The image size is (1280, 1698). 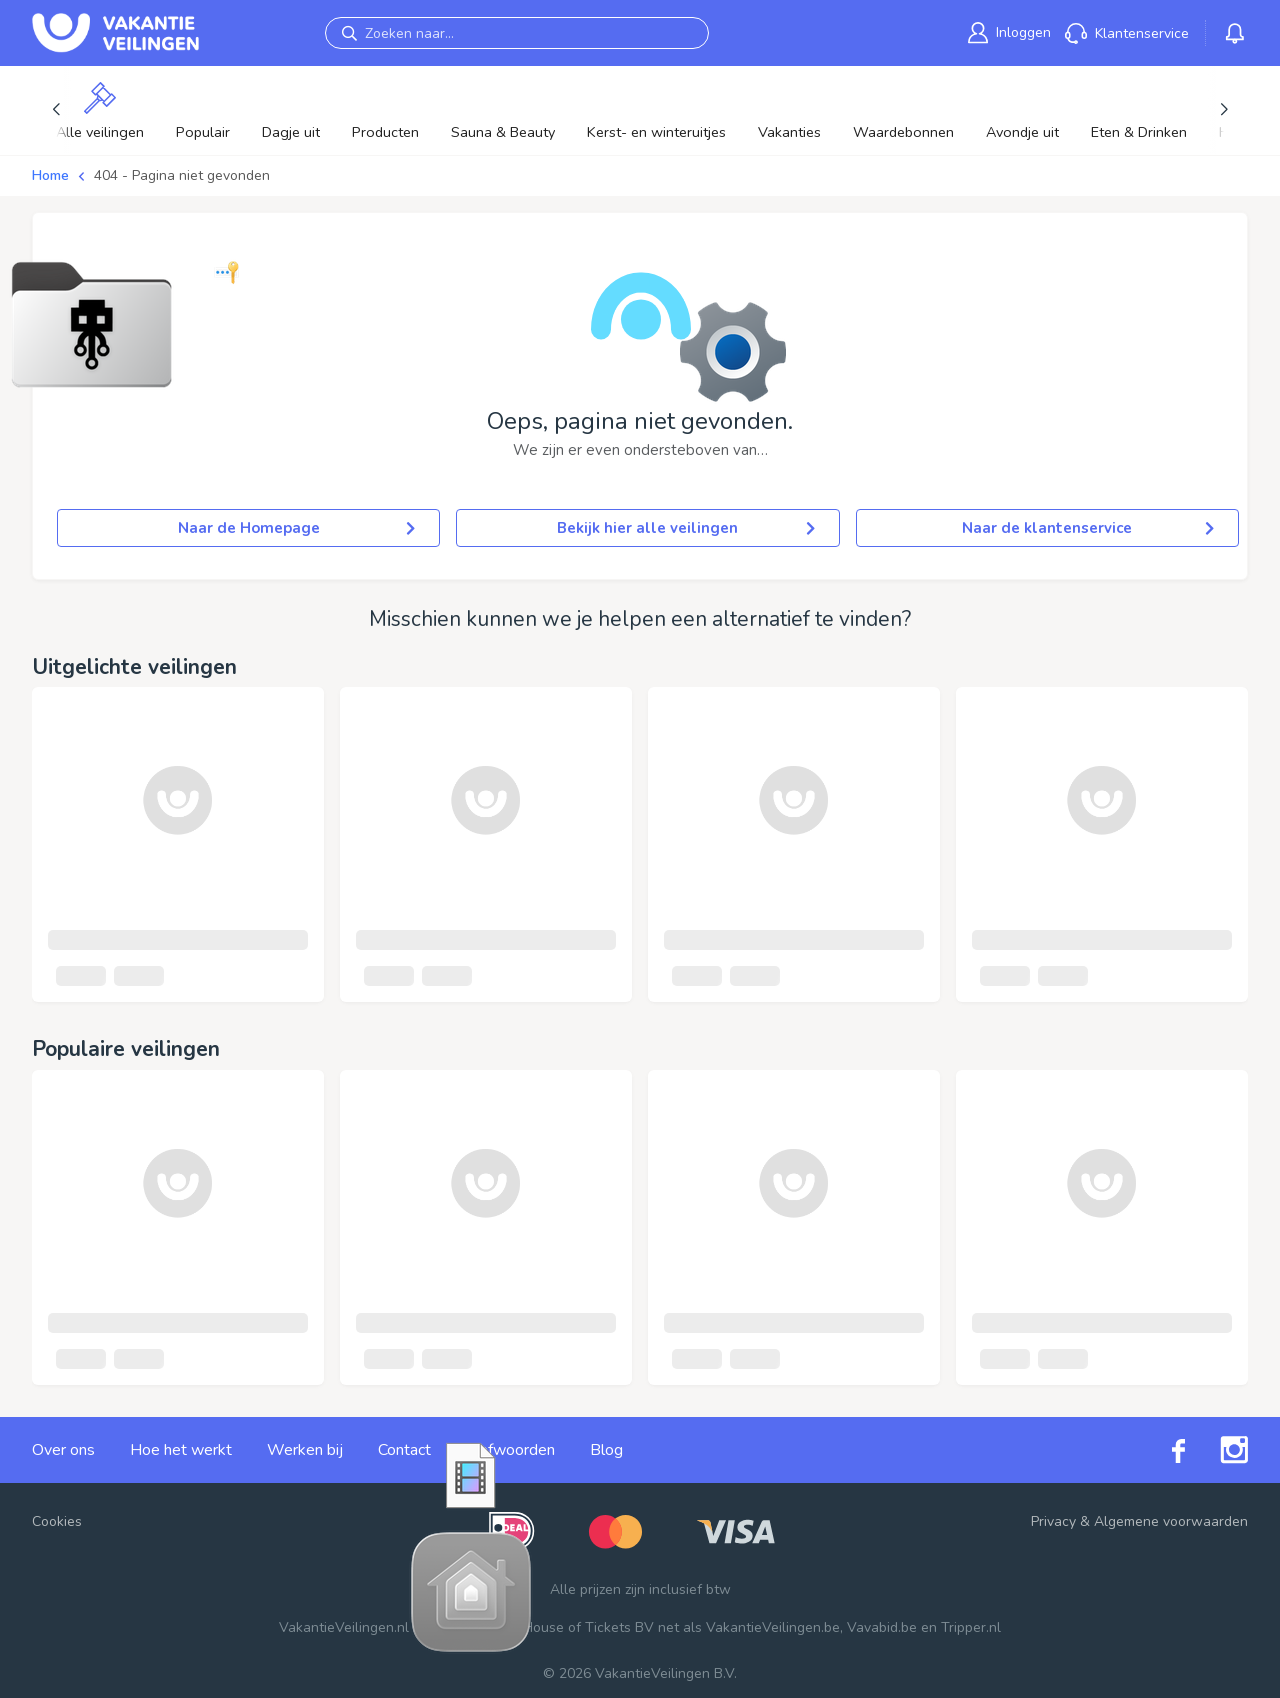 What do you see at coordinates (226, 272) in the screenshot?
I see `manage saved passwords and login credentials` at bounding box center [226, 272].